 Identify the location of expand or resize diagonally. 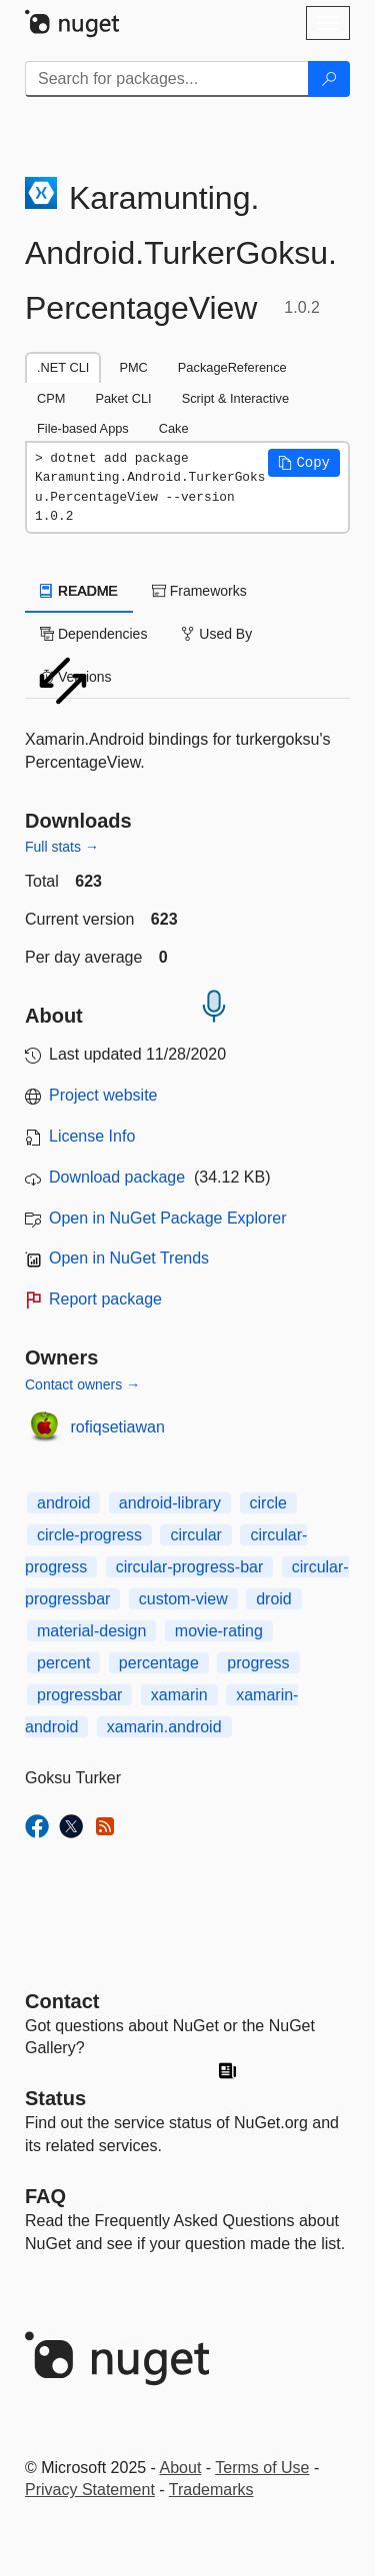
(63, 681).